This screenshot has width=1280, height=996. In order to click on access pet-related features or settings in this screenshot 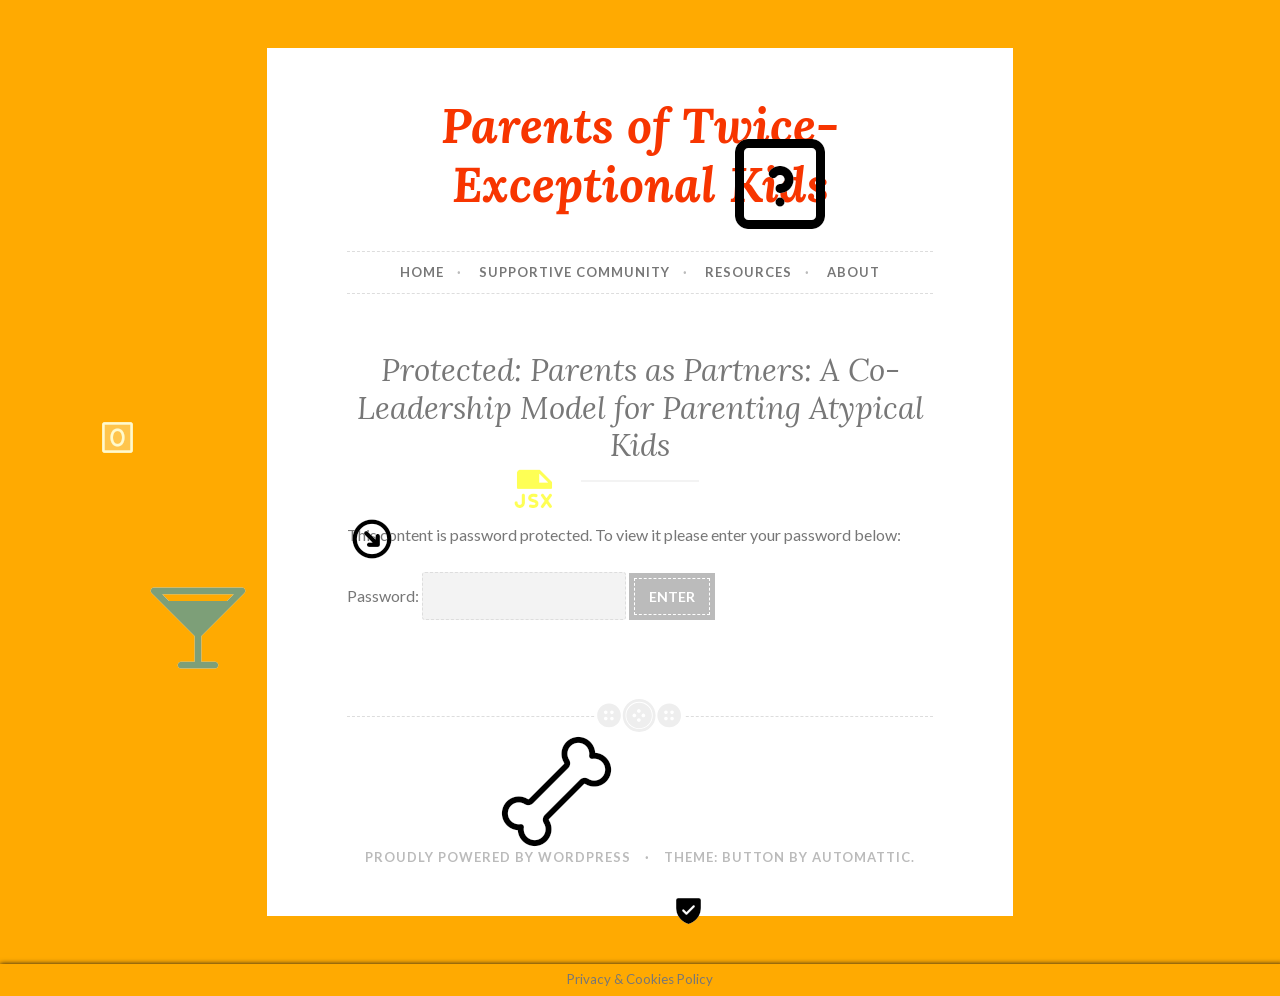, I will do `click(556, 791)`.